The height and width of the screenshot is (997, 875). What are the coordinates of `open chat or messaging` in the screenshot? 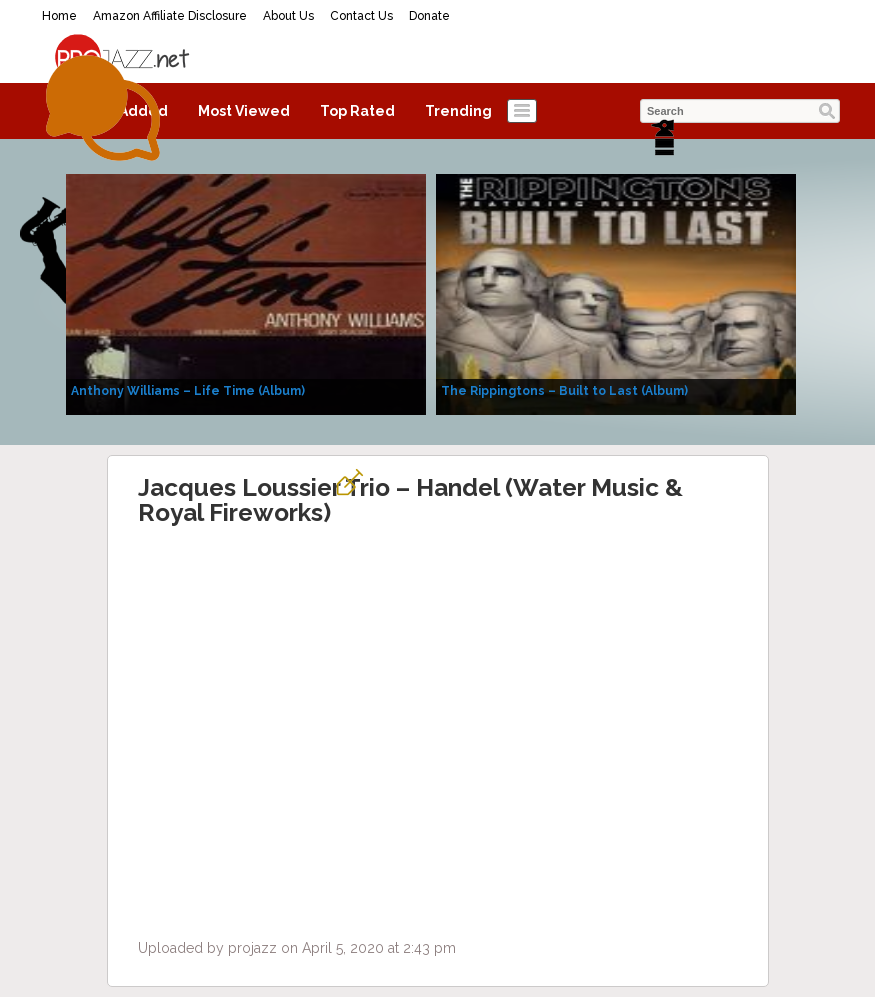 It's located at (103, 108).